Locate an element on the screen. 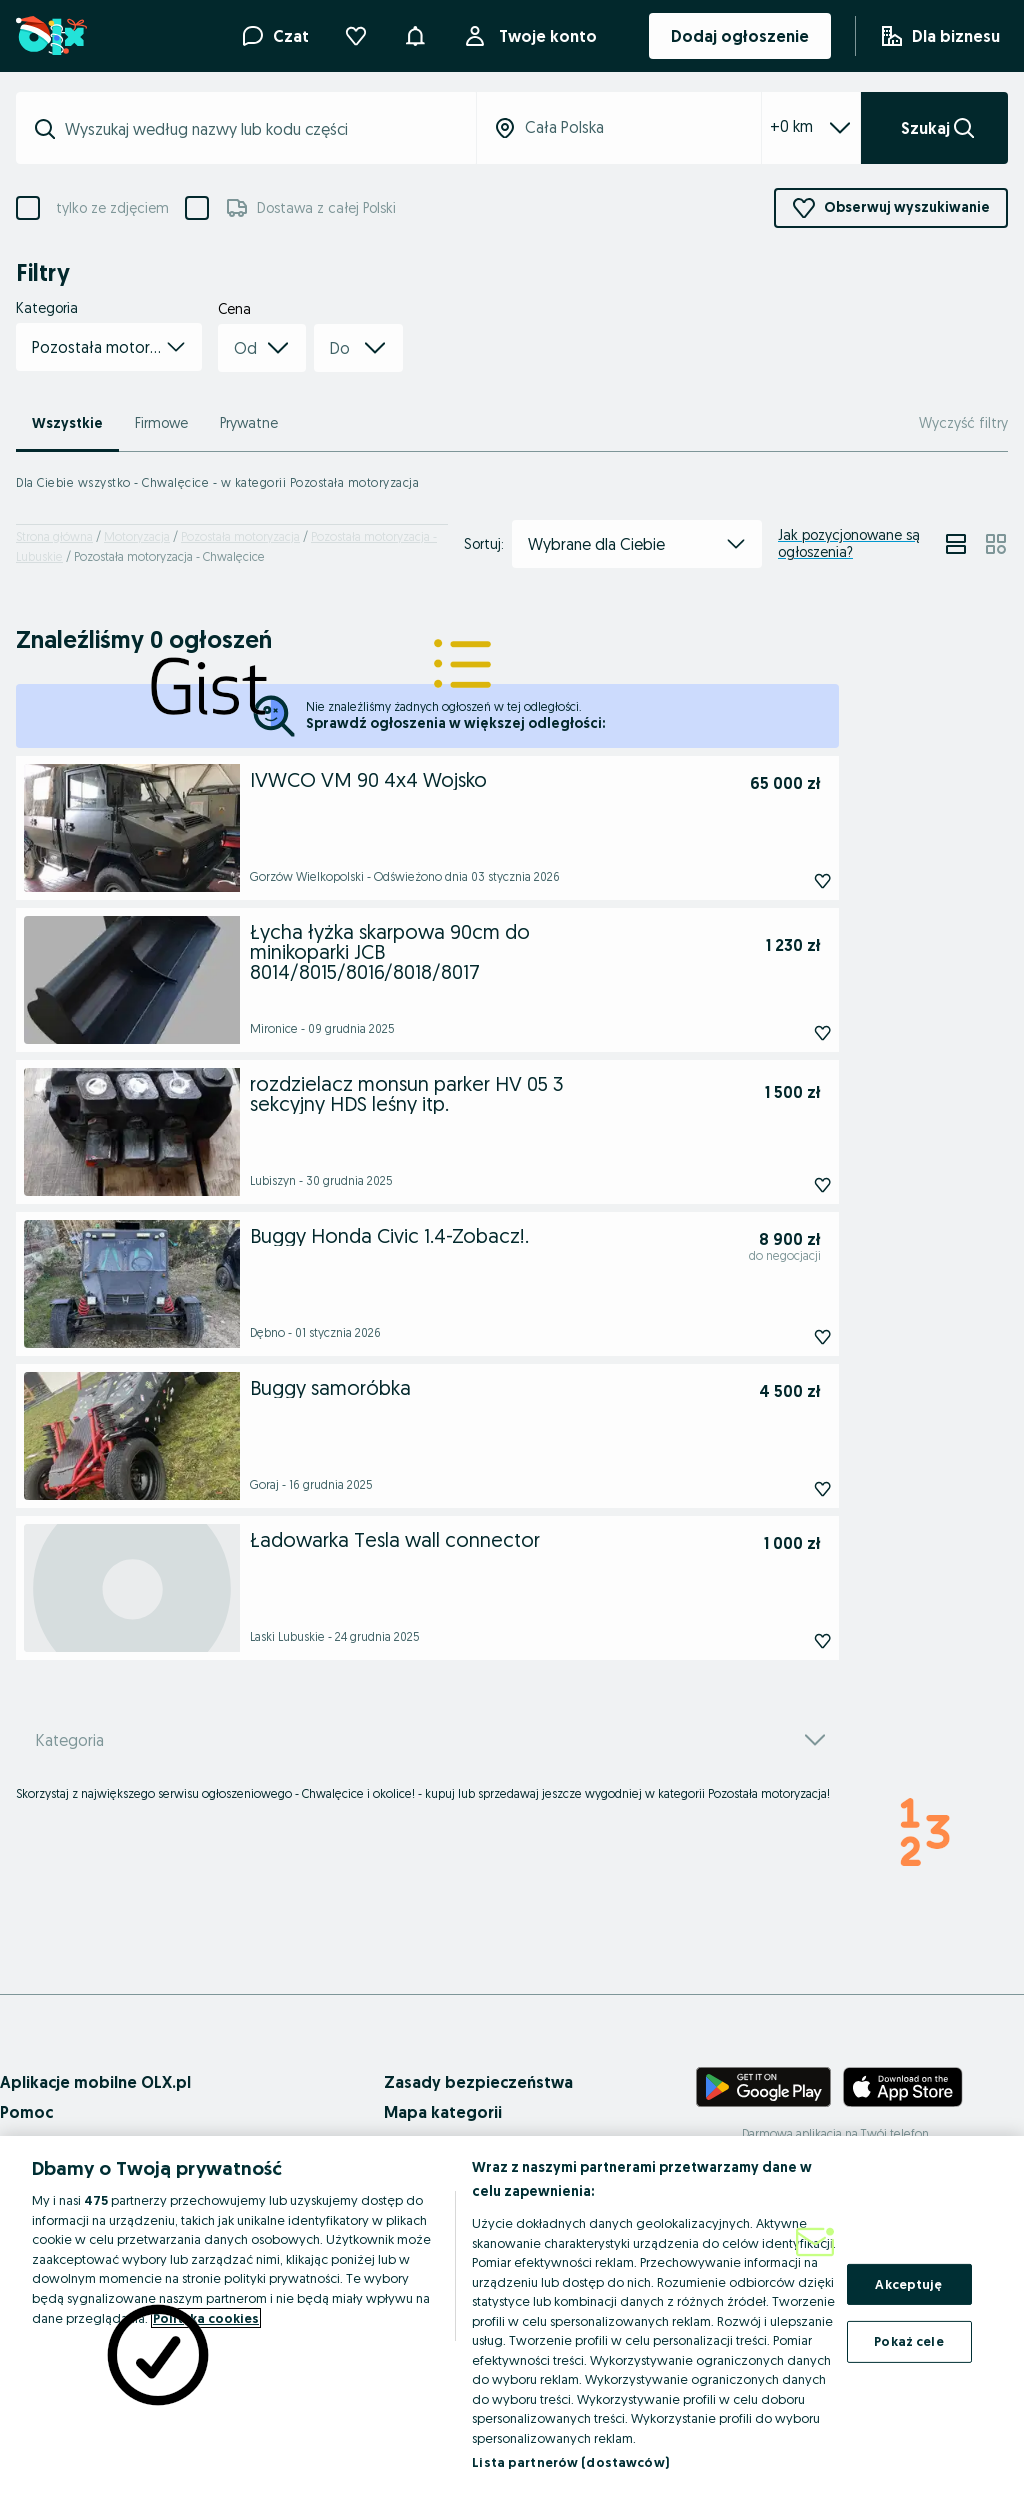  confirms a completed action or task is located at coordinates (158, 2355).